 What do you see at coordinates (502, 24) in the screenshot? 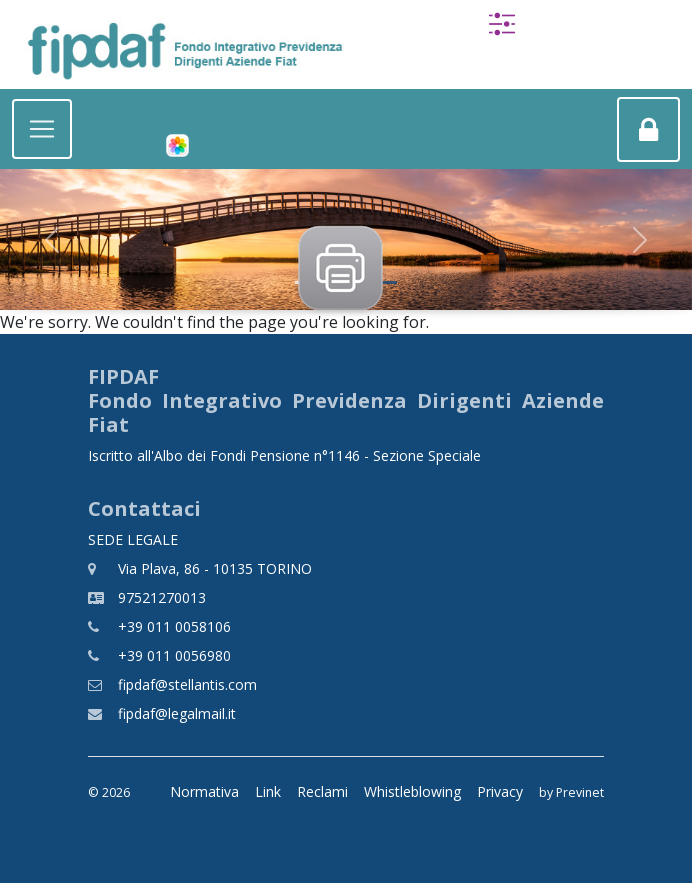
I see `access system preferences or settings` at bounding box center [502, 24].